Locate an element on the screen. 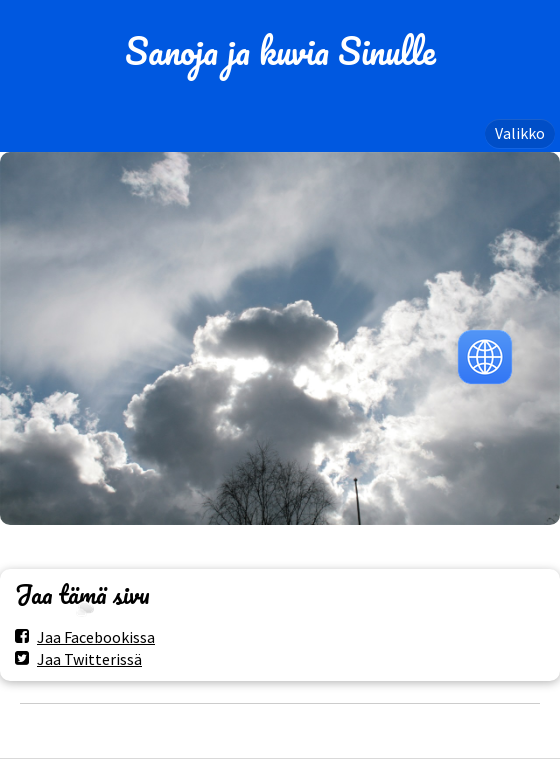  access language learning applications is located at coordinates (485, 357).